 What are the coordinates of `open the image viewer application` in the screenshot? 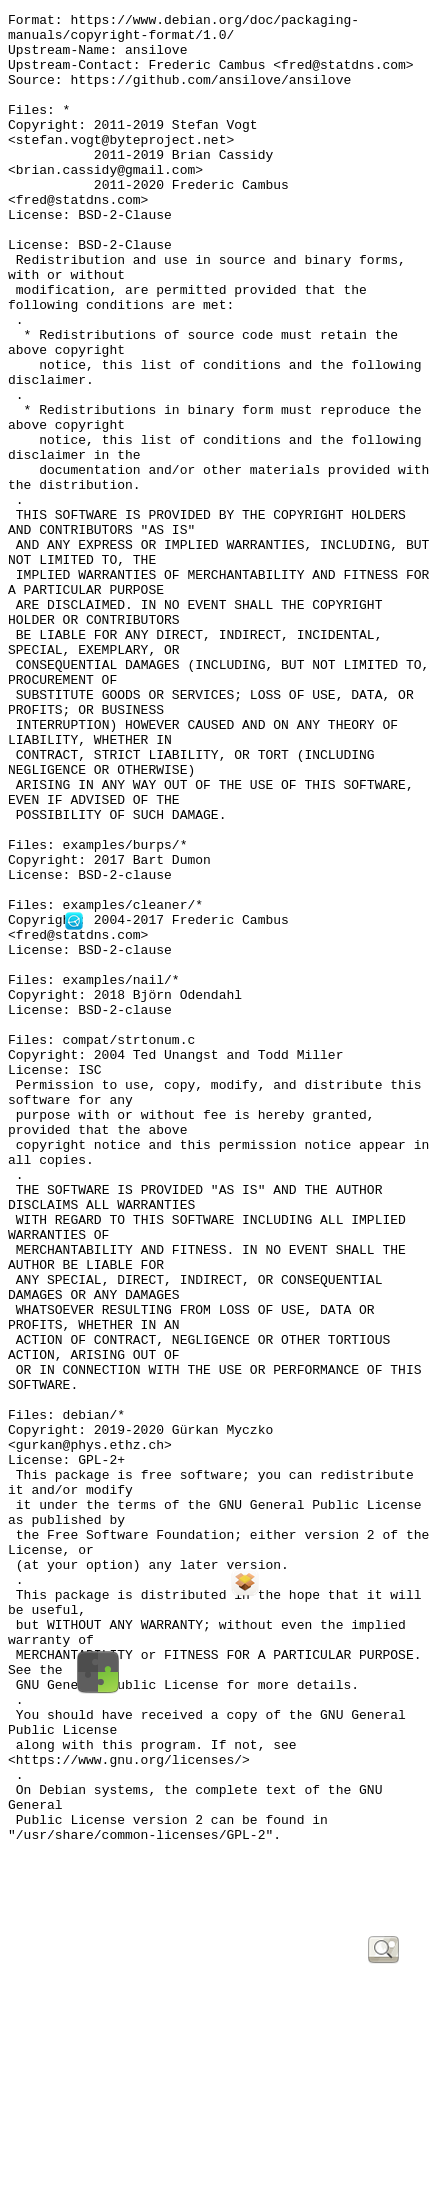 It's located at (383, 1949).